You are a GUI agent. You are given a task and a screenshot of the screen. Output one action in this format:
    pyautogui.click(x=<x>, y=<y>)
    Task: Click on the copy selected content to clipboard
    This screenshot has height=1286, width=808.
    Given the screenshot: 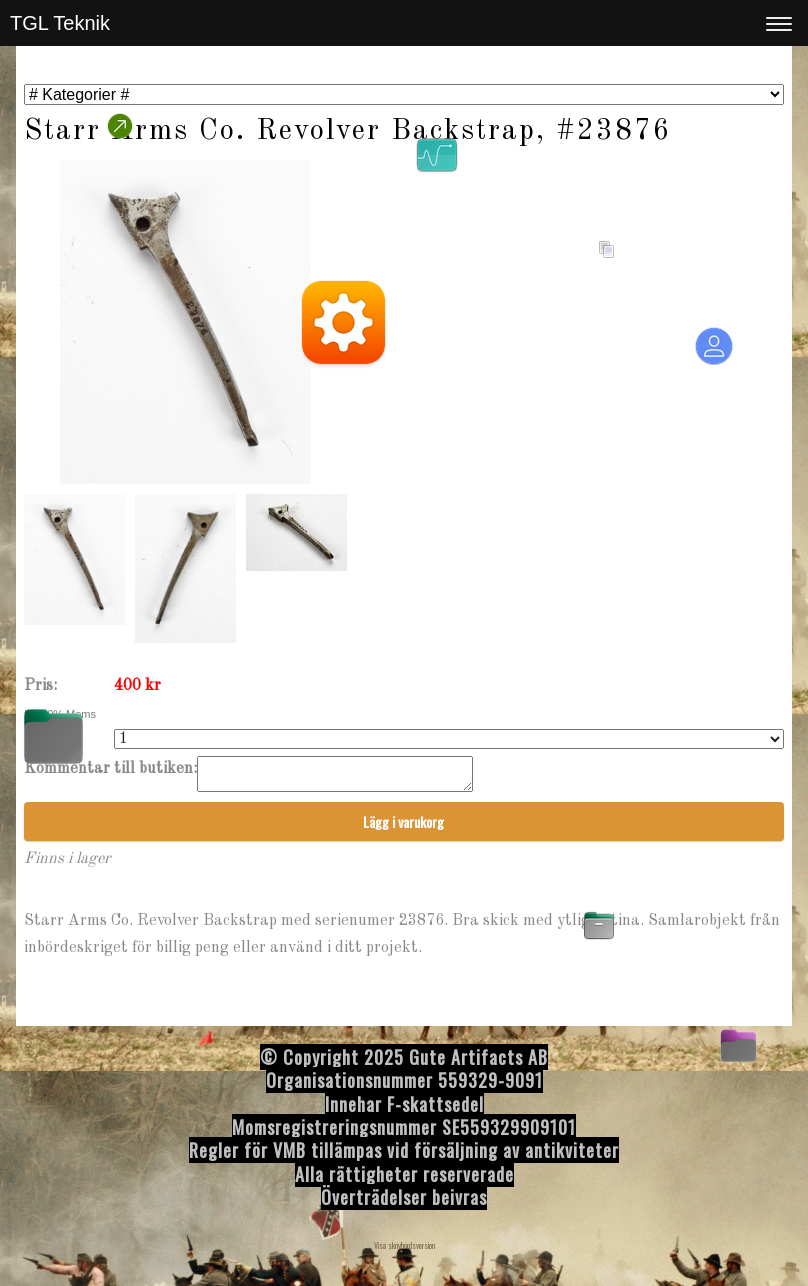 What is the action you would take?
    pyautogui.click(x=606, y=249)
    